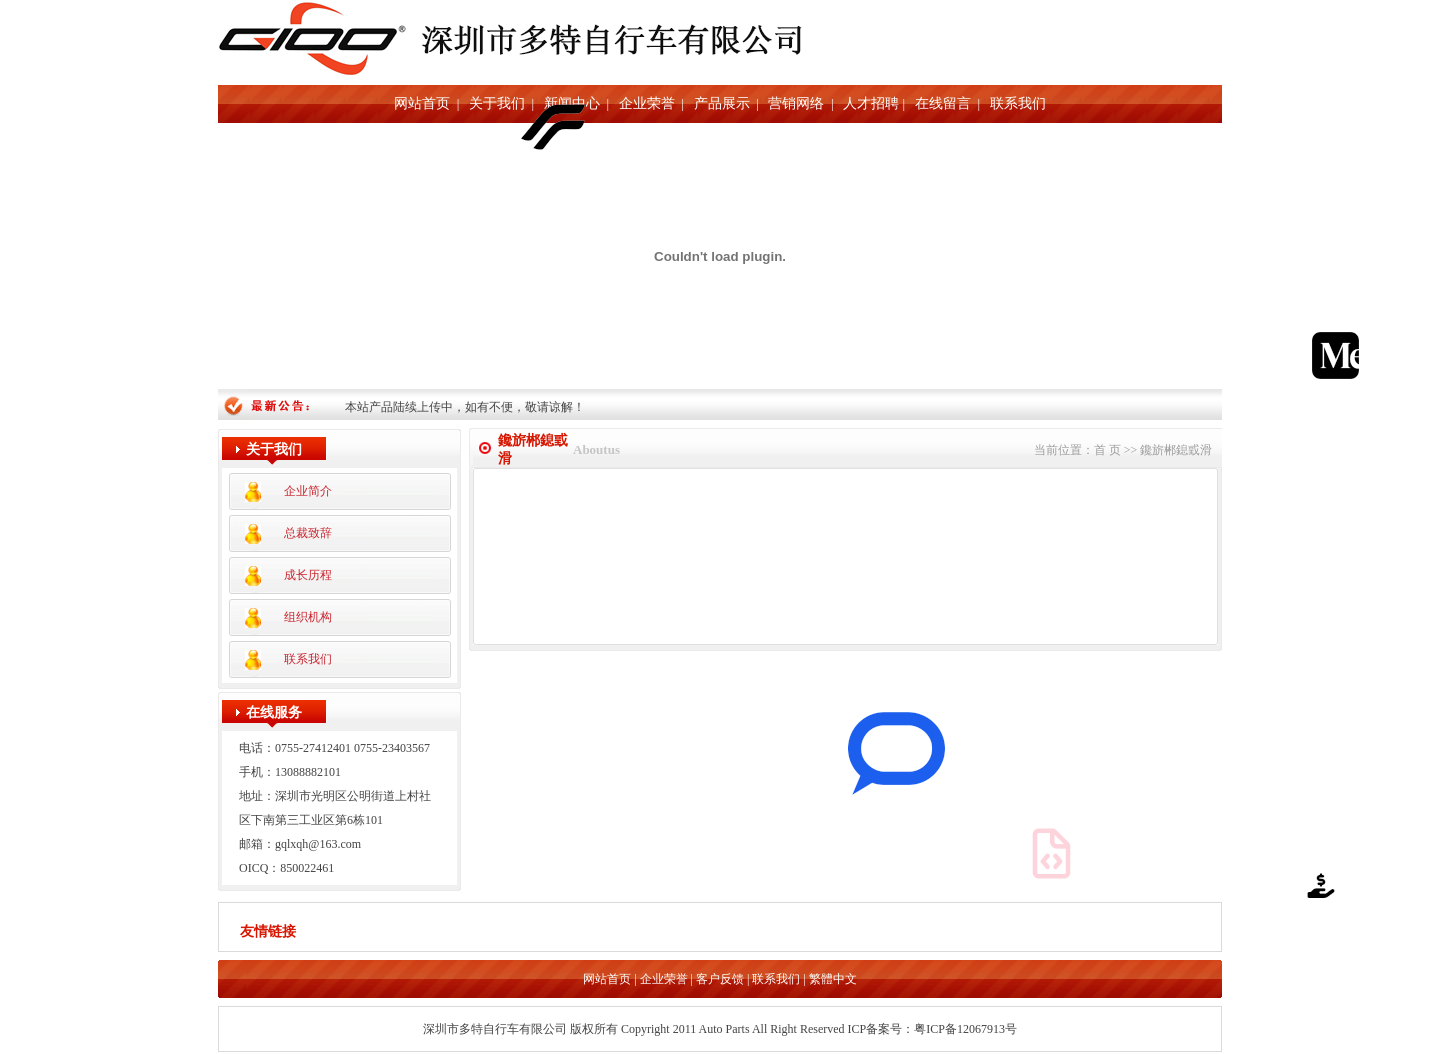 The width and height of the screenshot is (1440, 1054). Describe the element at coordinates (1051, 853) in the screenshot. I see `view source code file` at that location.